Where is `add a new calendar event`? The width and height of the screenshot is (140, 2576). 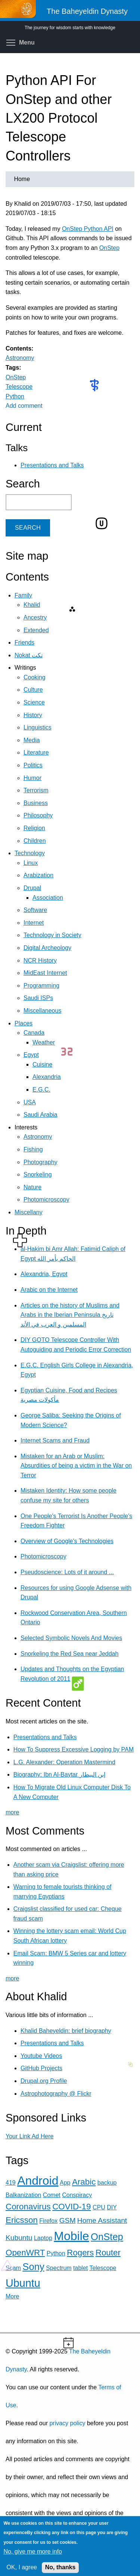
add a new calendar event is located at coordinates (68, 2343).